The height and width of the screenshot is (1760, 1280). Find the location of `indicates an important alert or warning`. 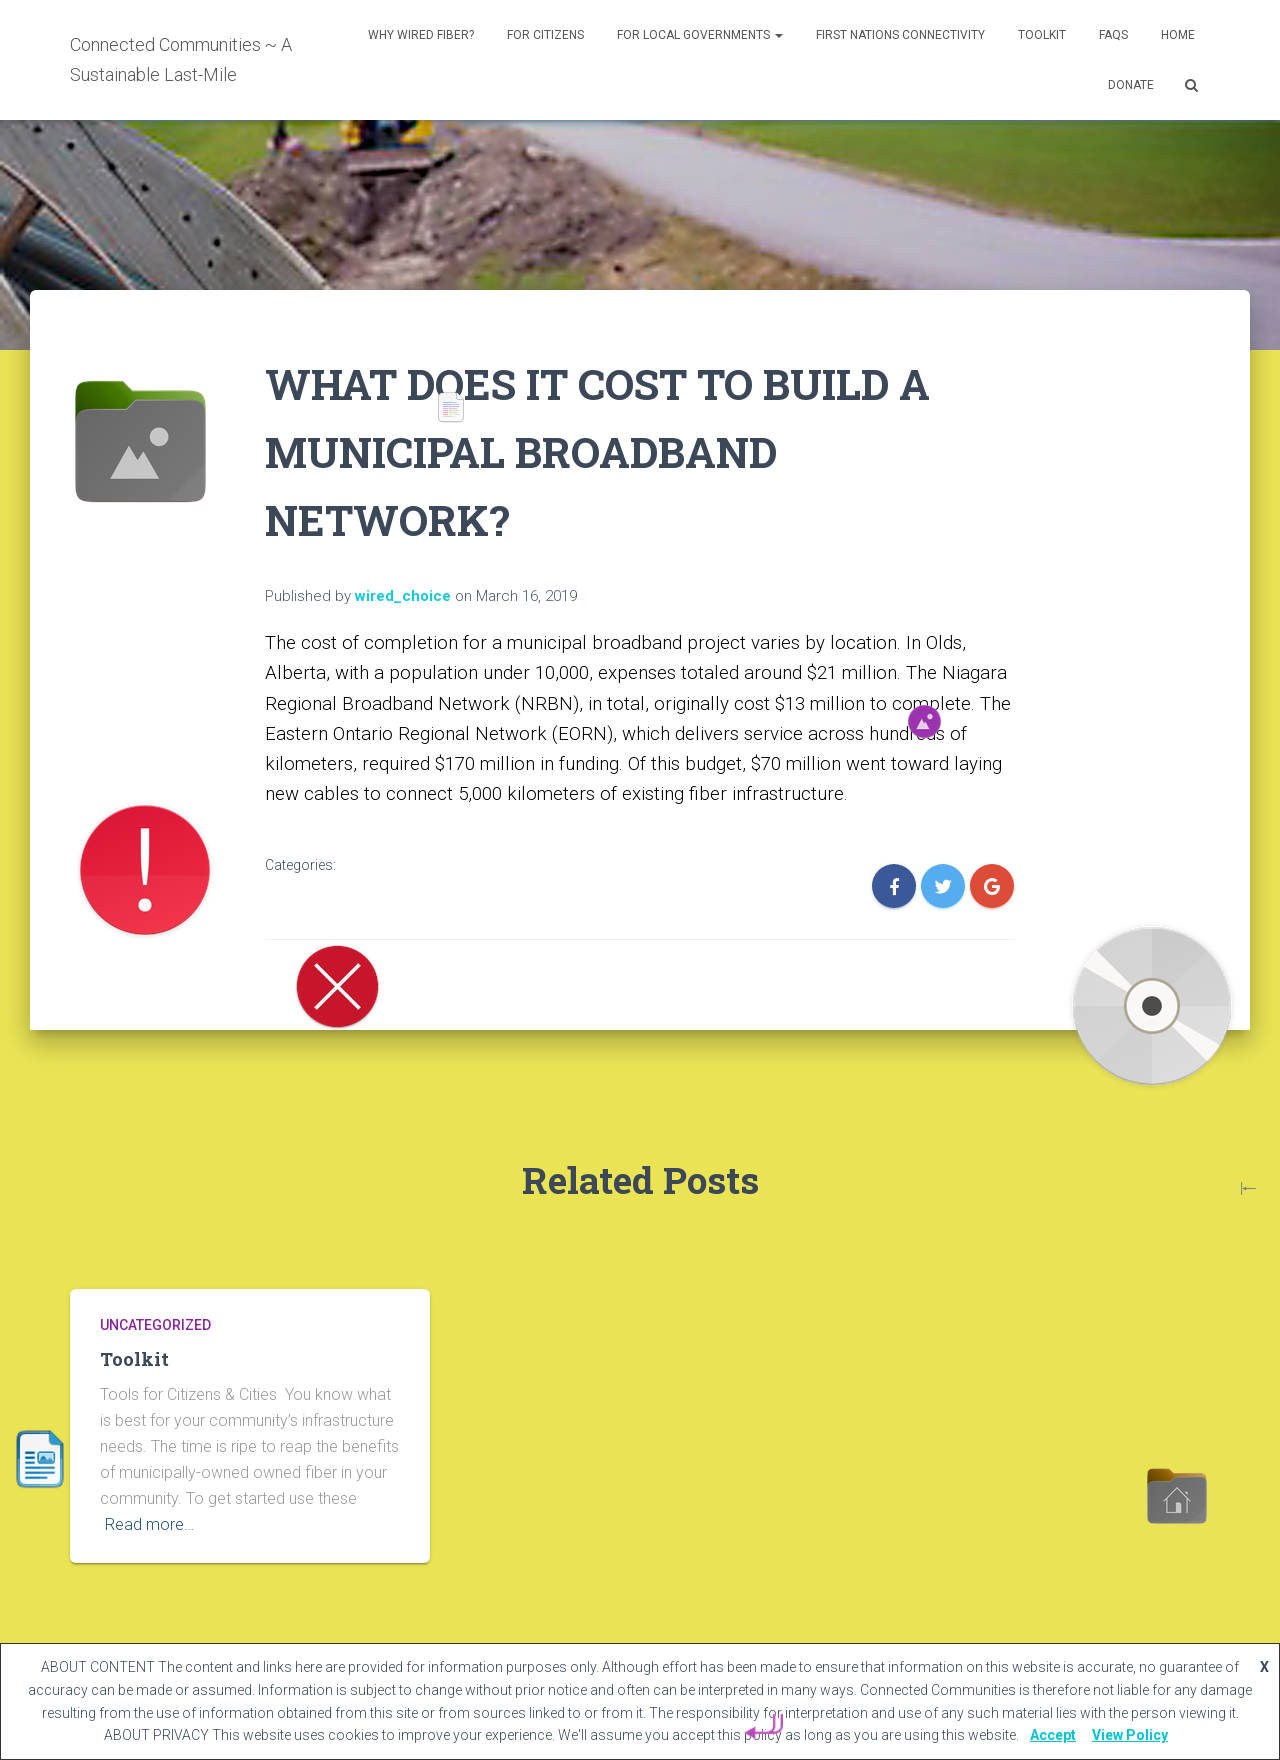

indicates an important alert or warning is located at coordinates (145, 870).